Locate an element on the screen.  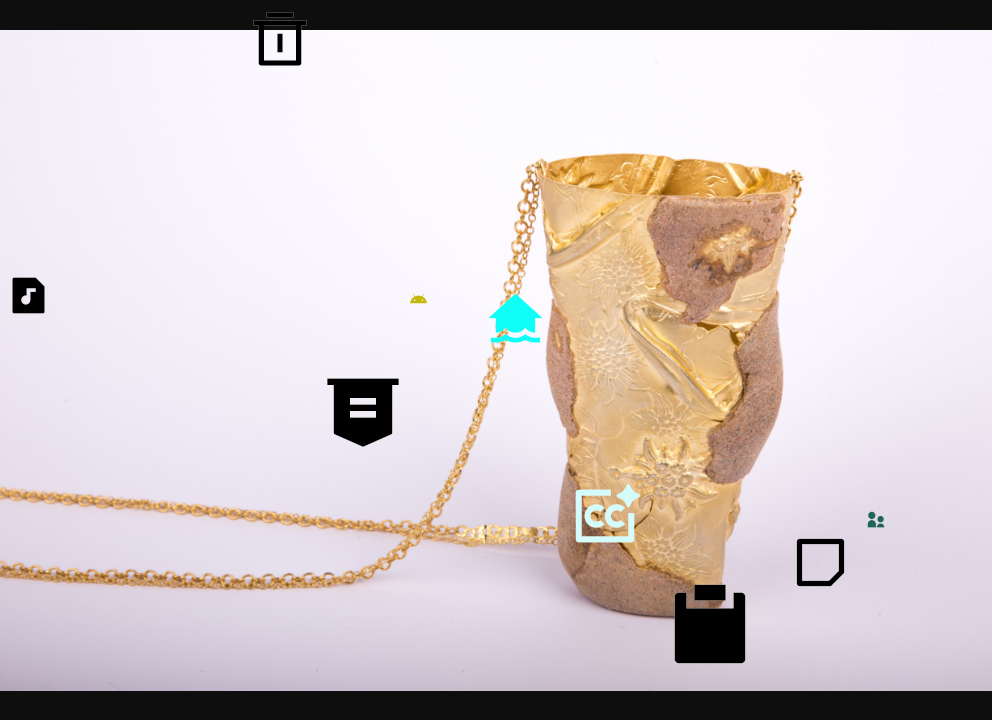
enable AI-powered closed captions is located at coordinates (605, 516).